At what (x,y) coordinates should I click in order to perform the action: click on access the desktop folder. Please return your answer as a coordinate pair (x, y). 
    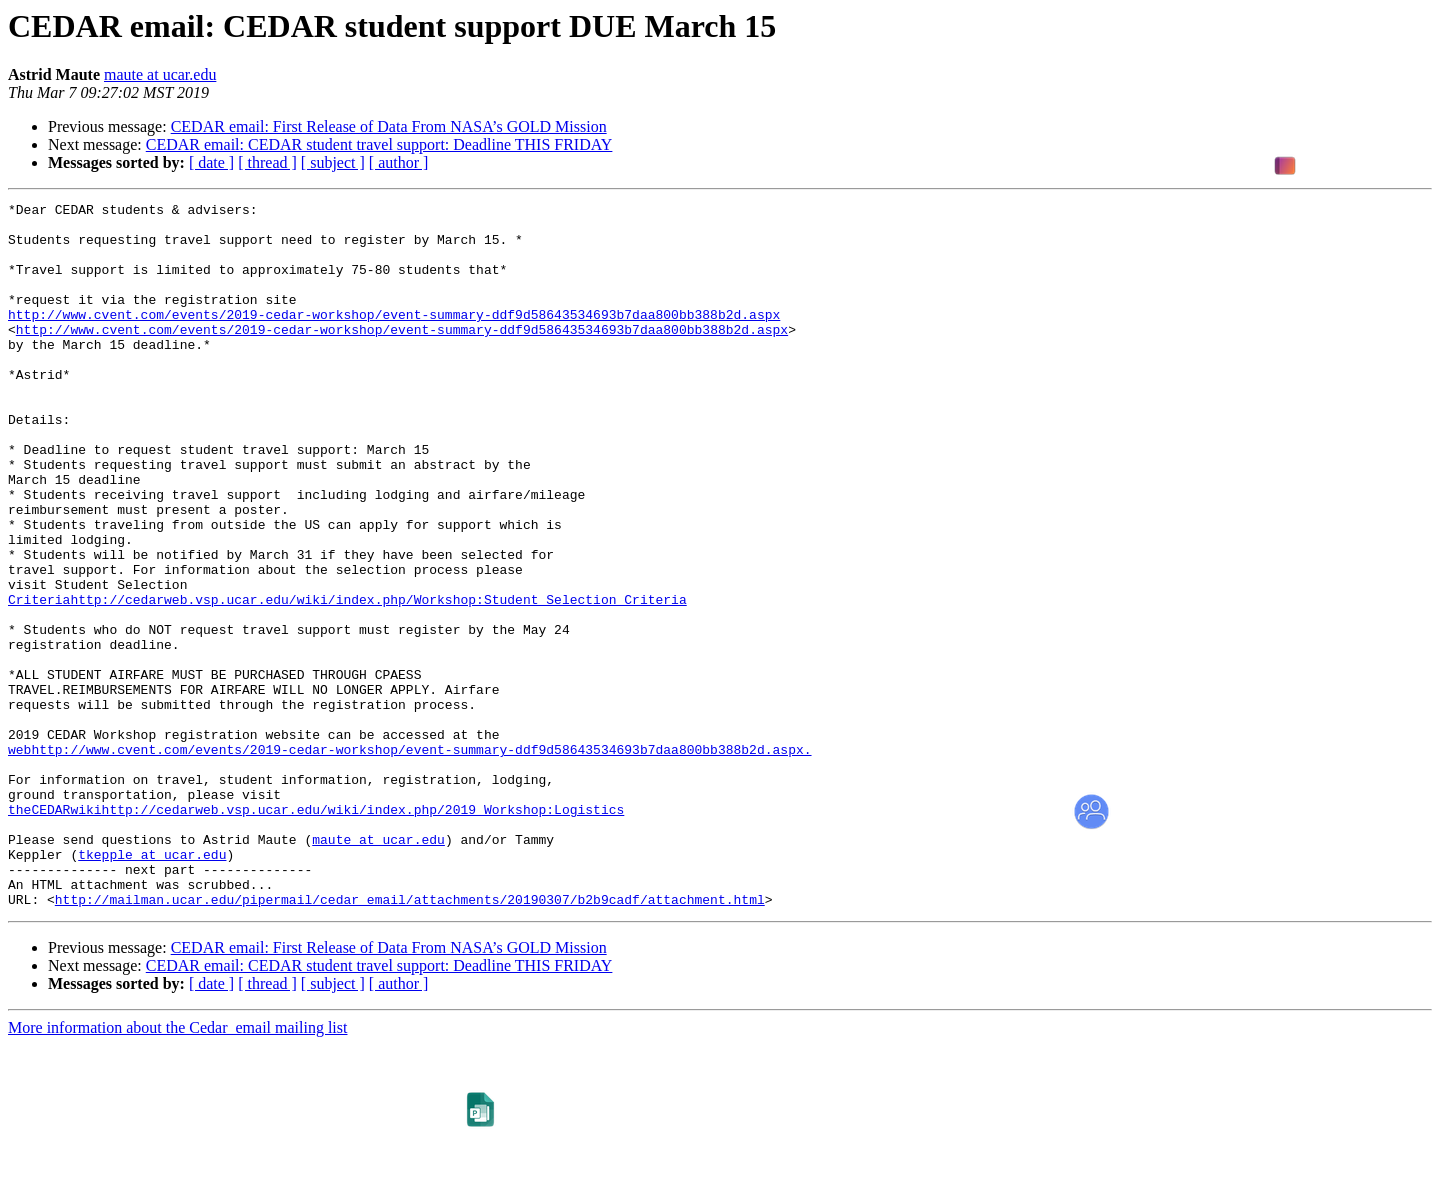
    Looking at the image, I should click on (1285, 165).